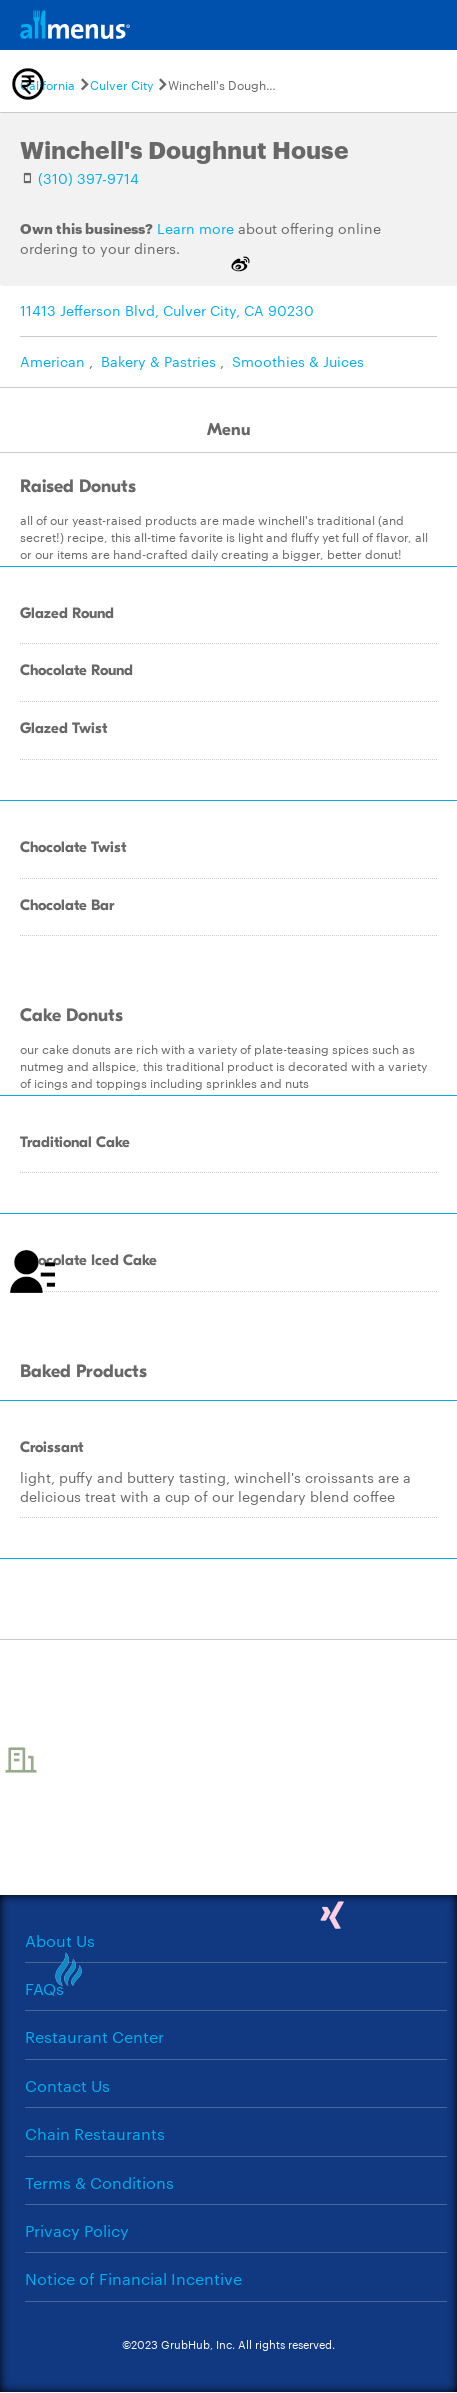 The width and height of the screenshot is (457, 2393). I want to click on view balance or payment amount in rupees, so click(28, 84).